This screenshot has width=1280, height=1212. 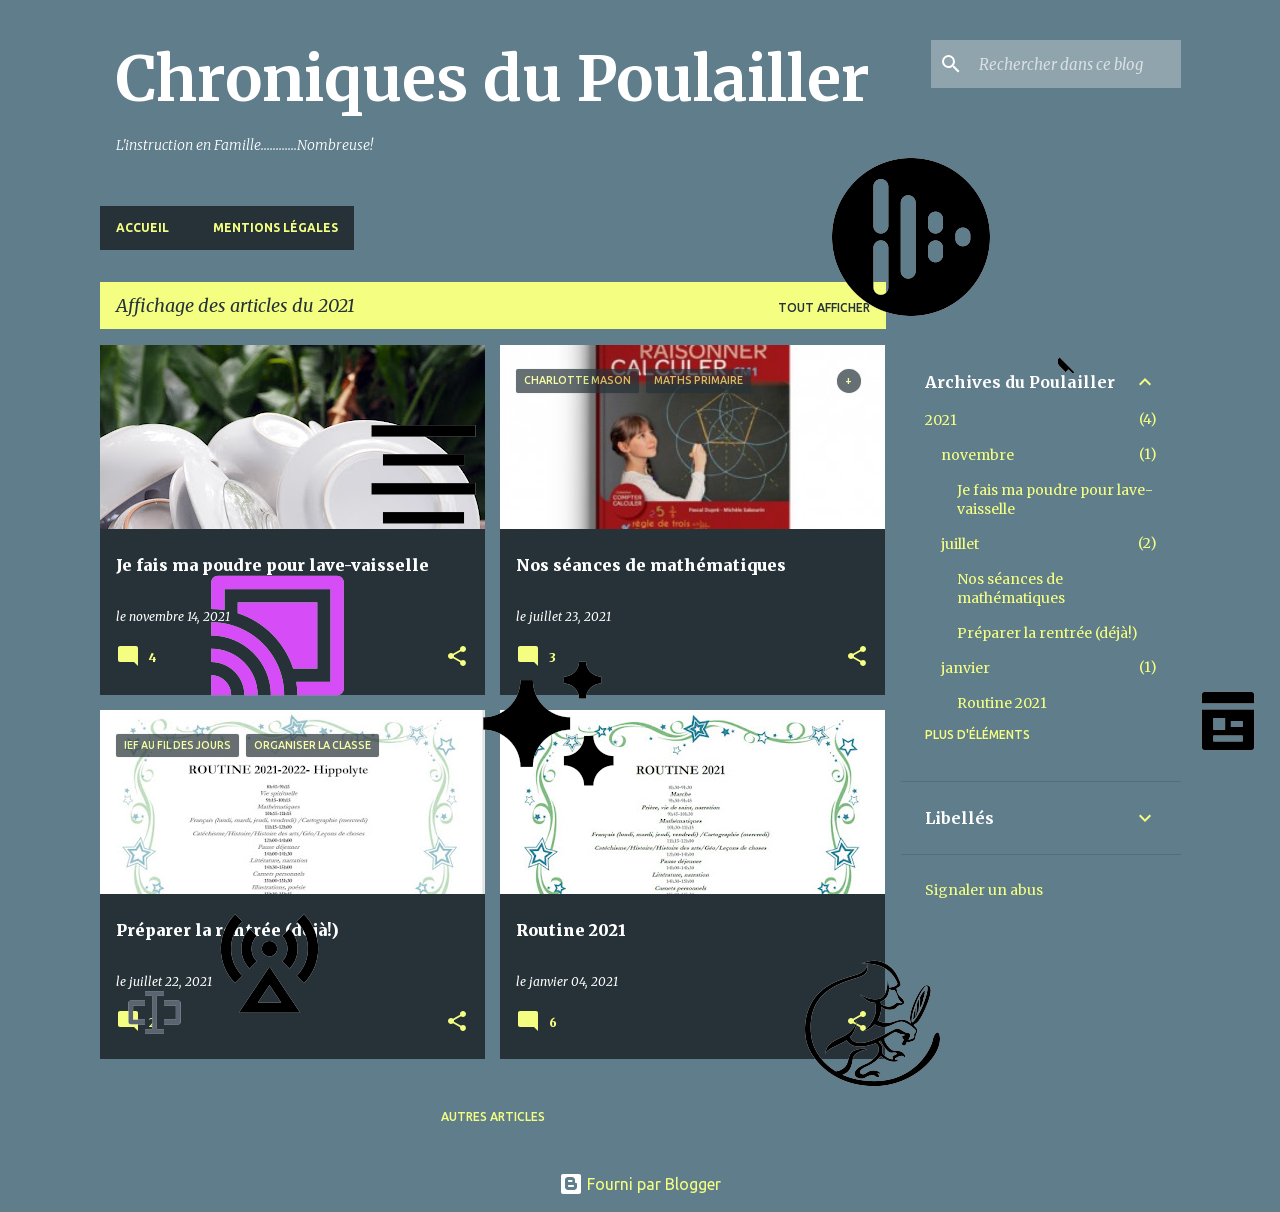 I want to click on cast your screen to a nearby device, so click(x=277, y=635).